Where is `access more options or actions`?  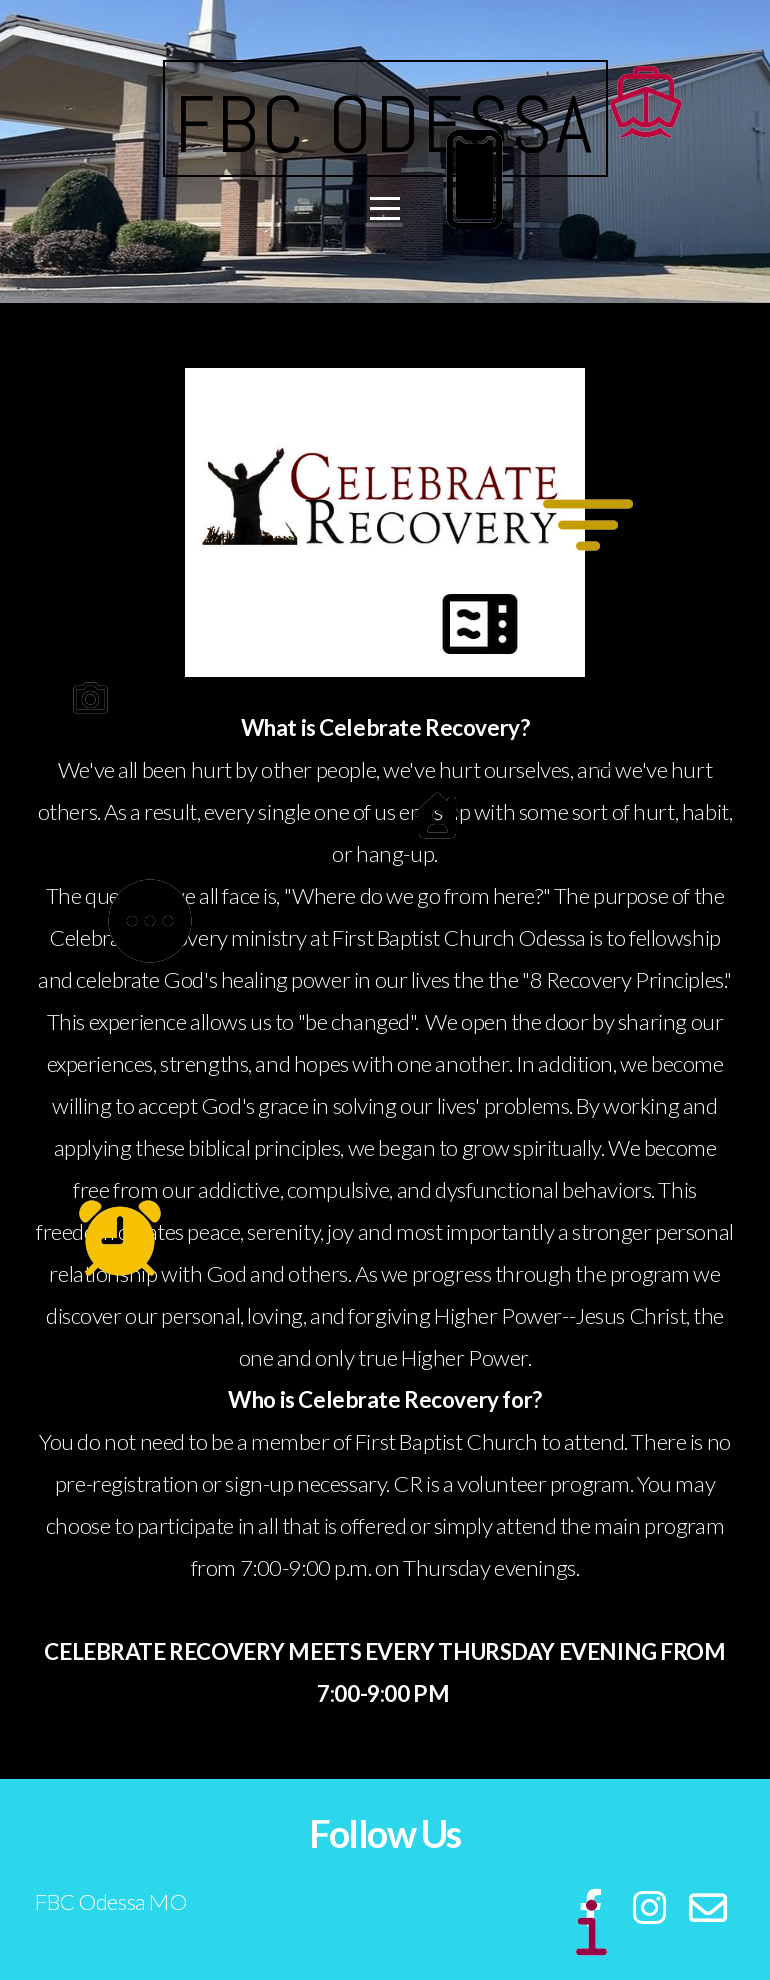 access more options or actions is located at coordinates (150, 921).